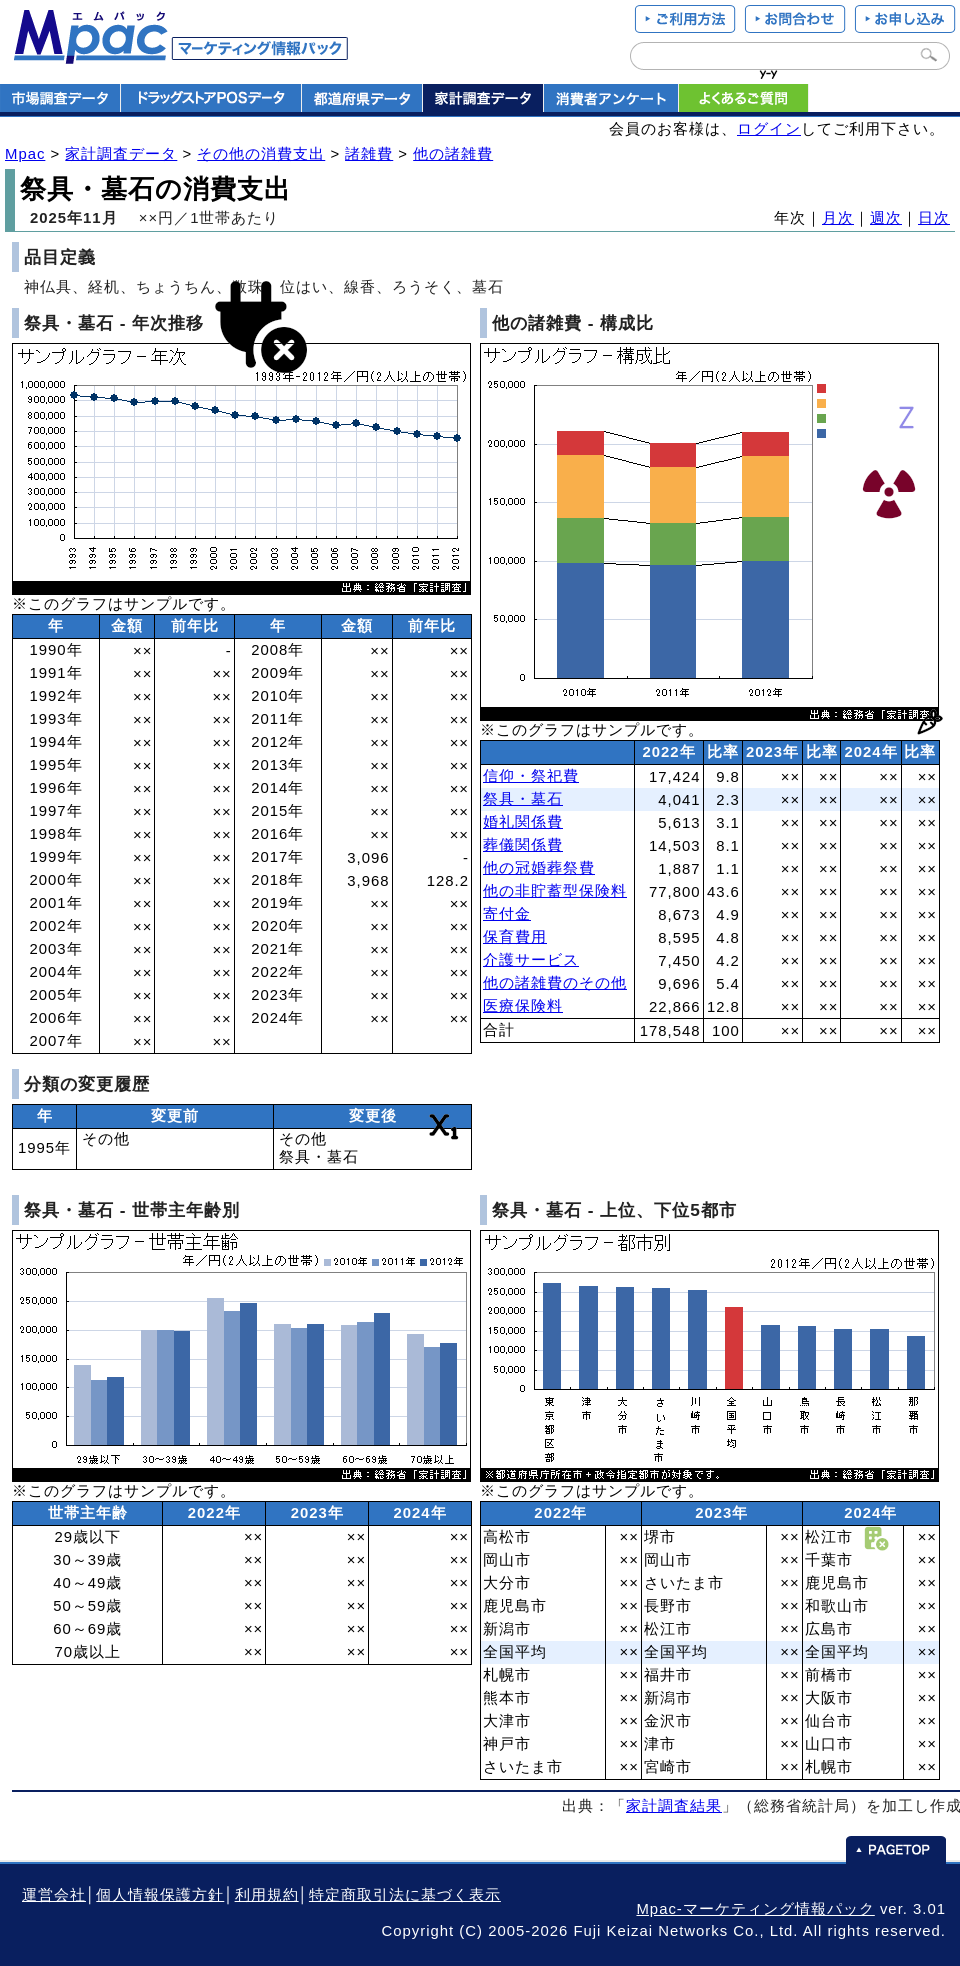 The height and width of the screenshot is (1966, 960). What do you see at coordinates (442, 1125) in the screenshot?
I see `format text as subscript` at bounding box center [442, 1125].